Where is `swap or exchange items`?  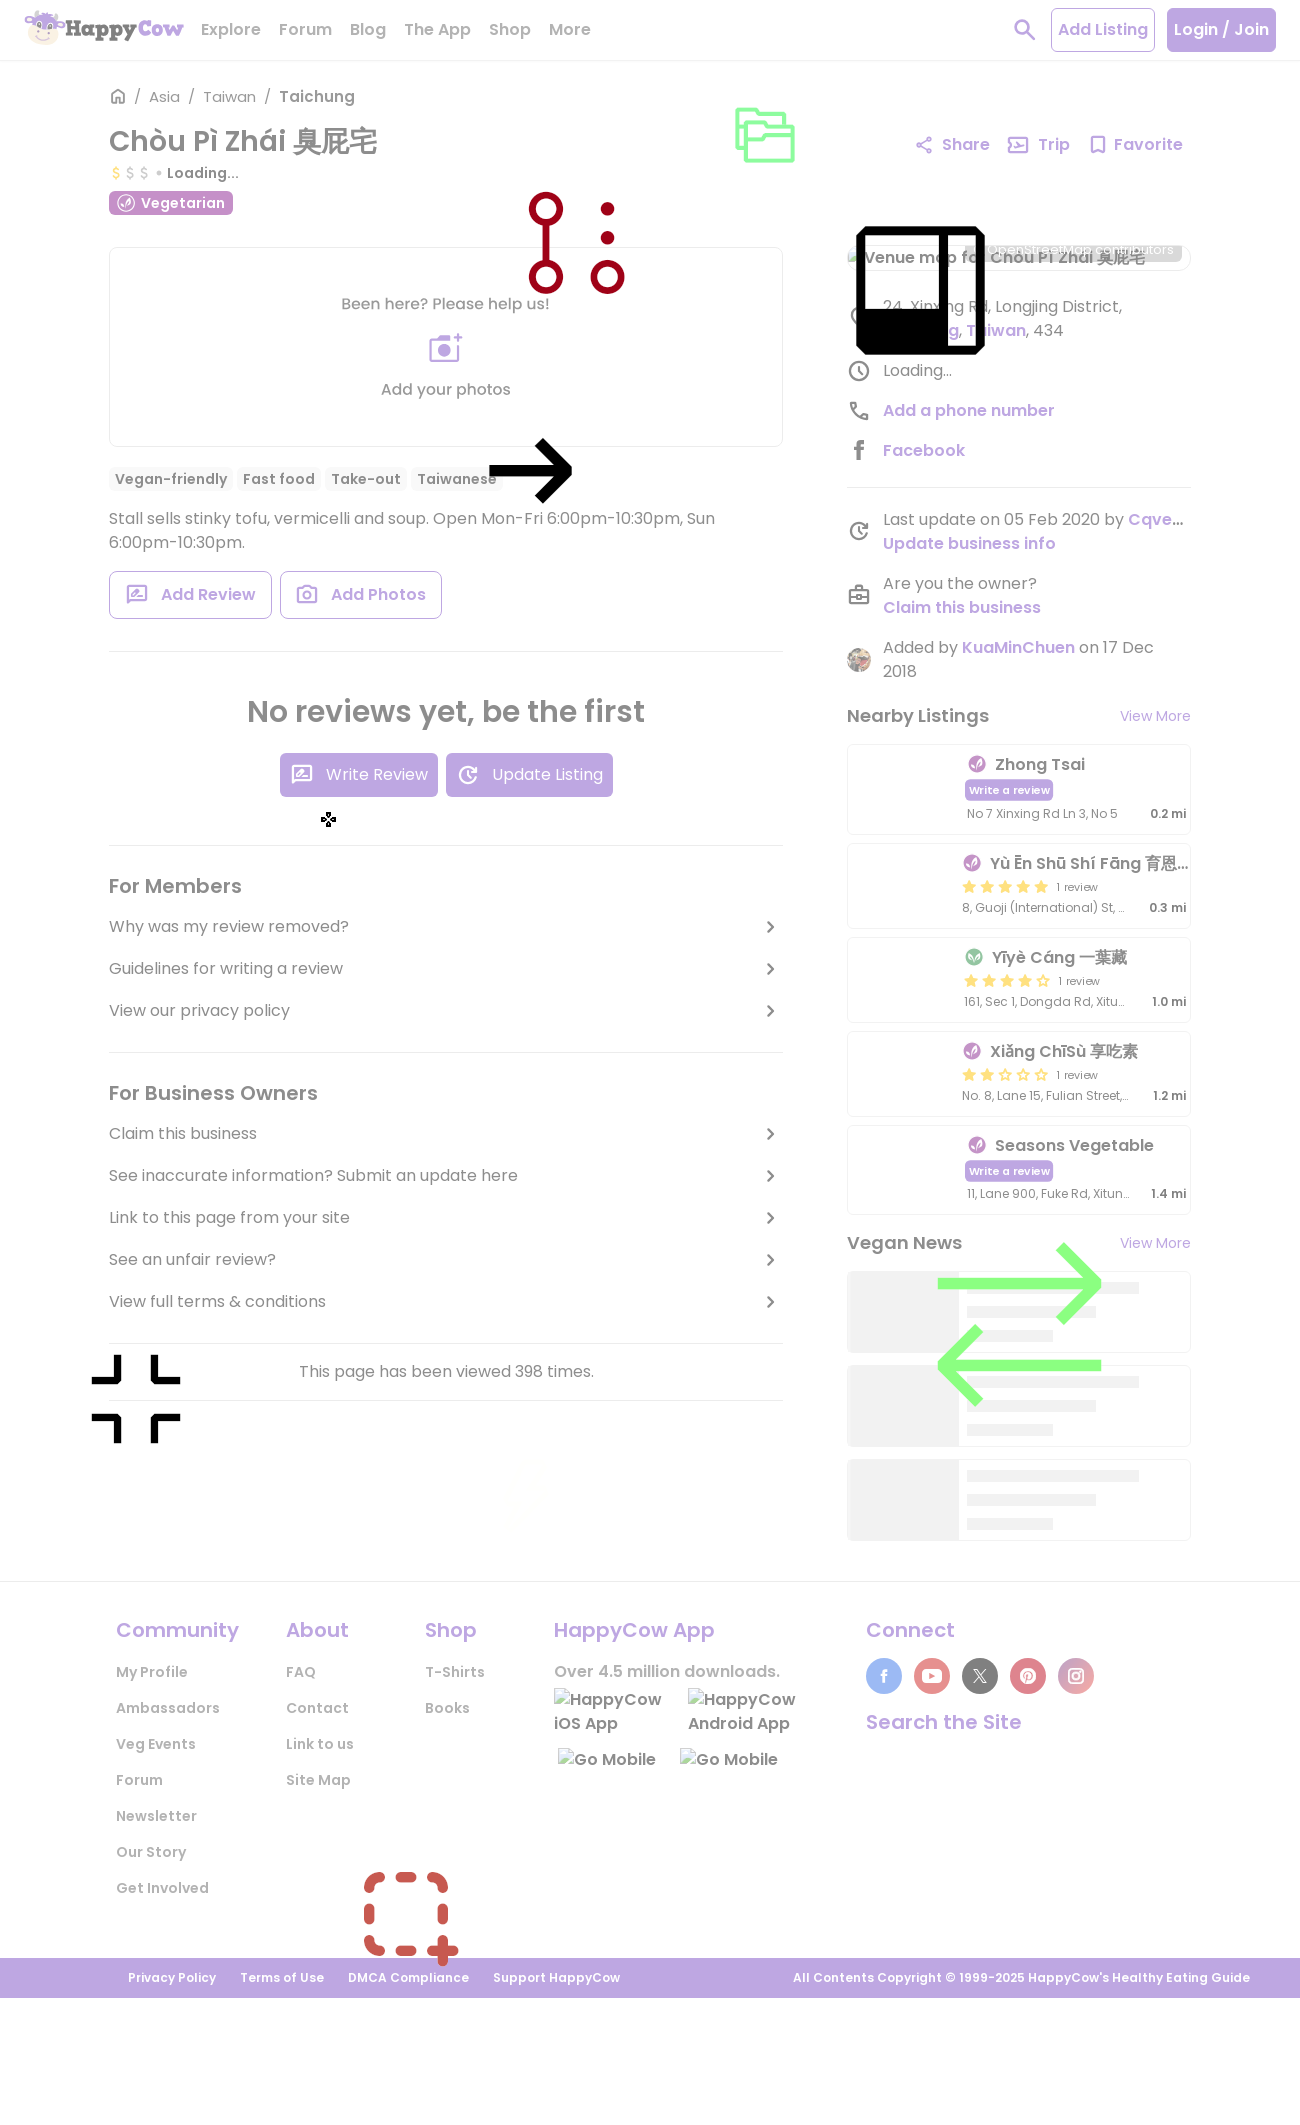
swap or exchange items is located at coordinates (1019, 1324).